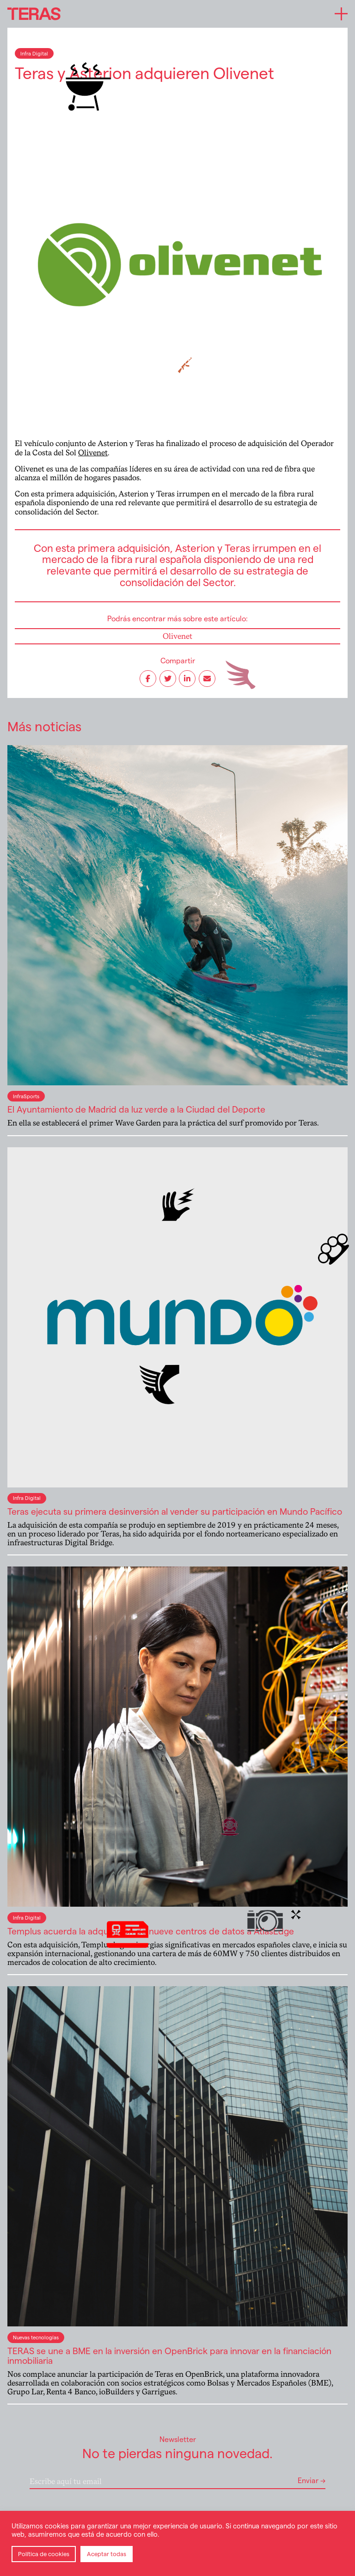 The height and width of the screenshot is (2576, 355). Describe the element at coordinates (333, 1249) in the screenshot. I see `equip brass knuckles weapon` at that location.